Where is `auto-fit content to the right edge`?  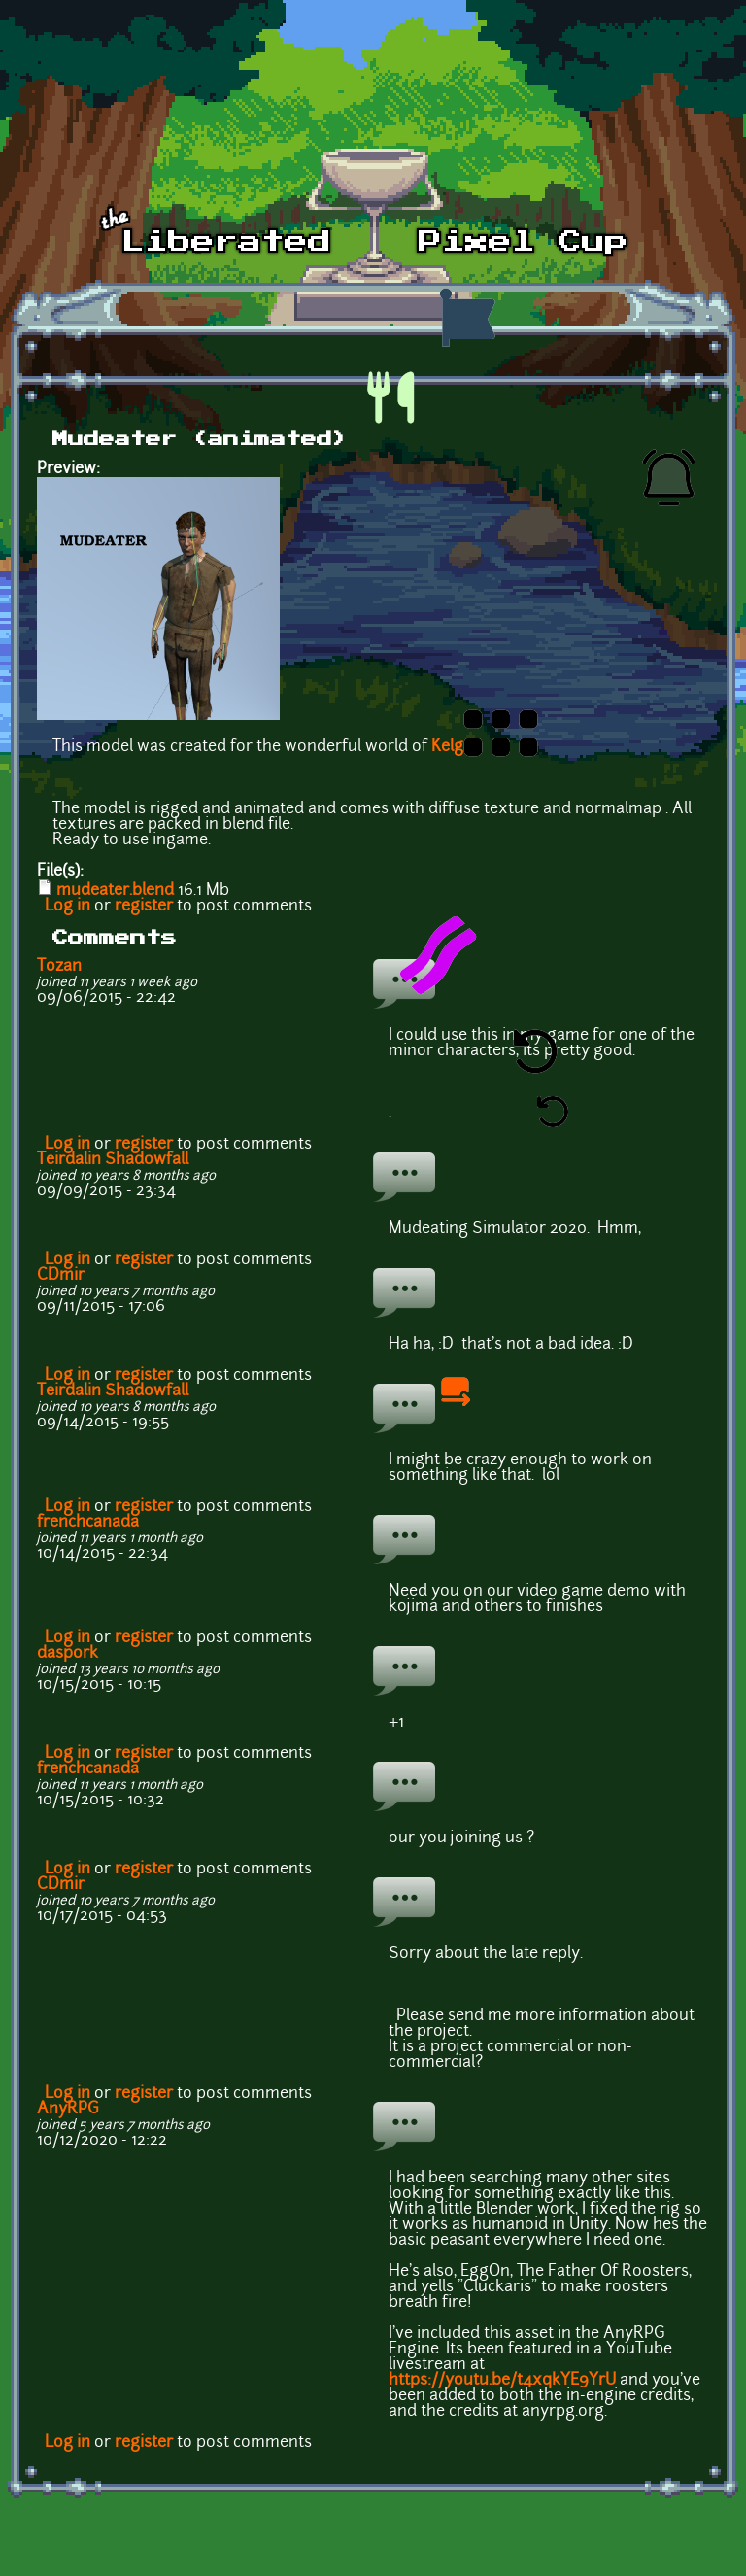
auto-fit content to the right edge is located at coordinates (455, 1391).